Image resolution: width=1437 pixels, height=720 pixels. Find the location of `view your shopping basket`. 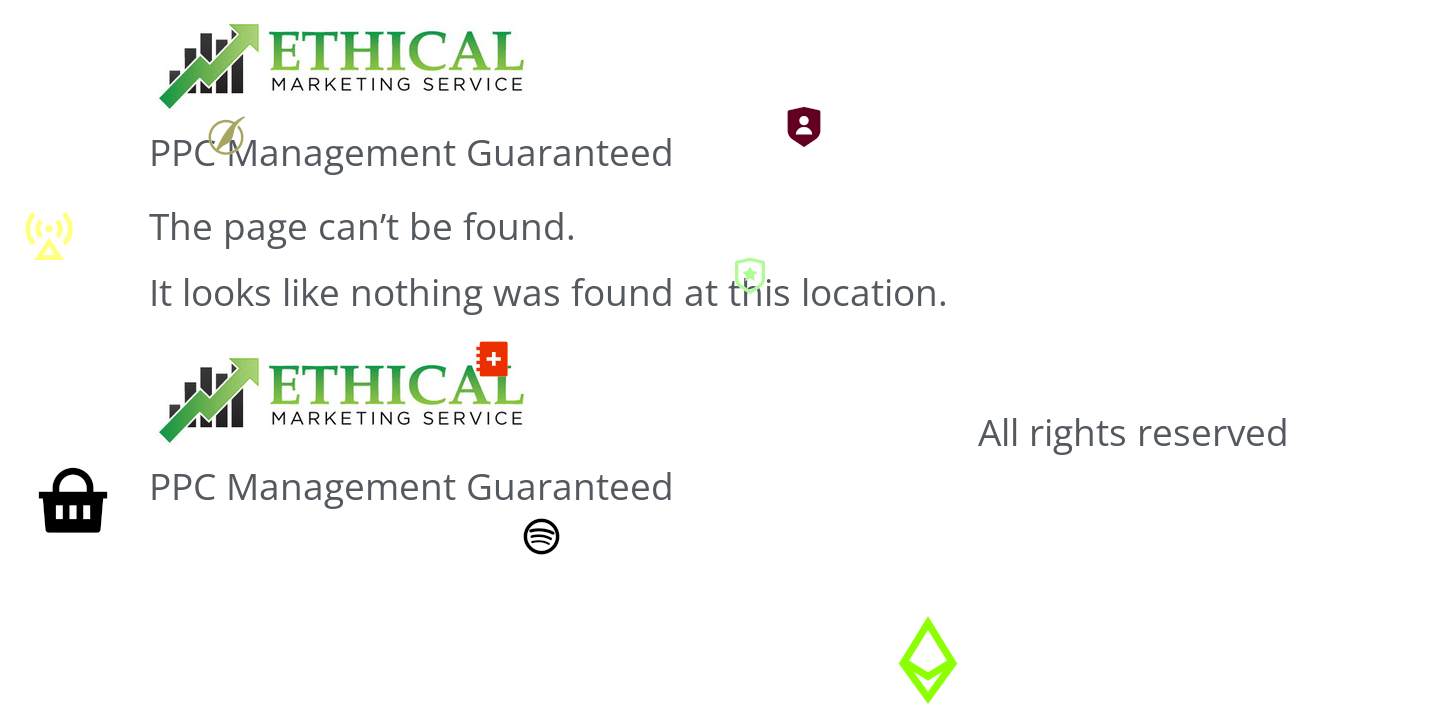

view your shopping basket is located at coordinates (73, 502).